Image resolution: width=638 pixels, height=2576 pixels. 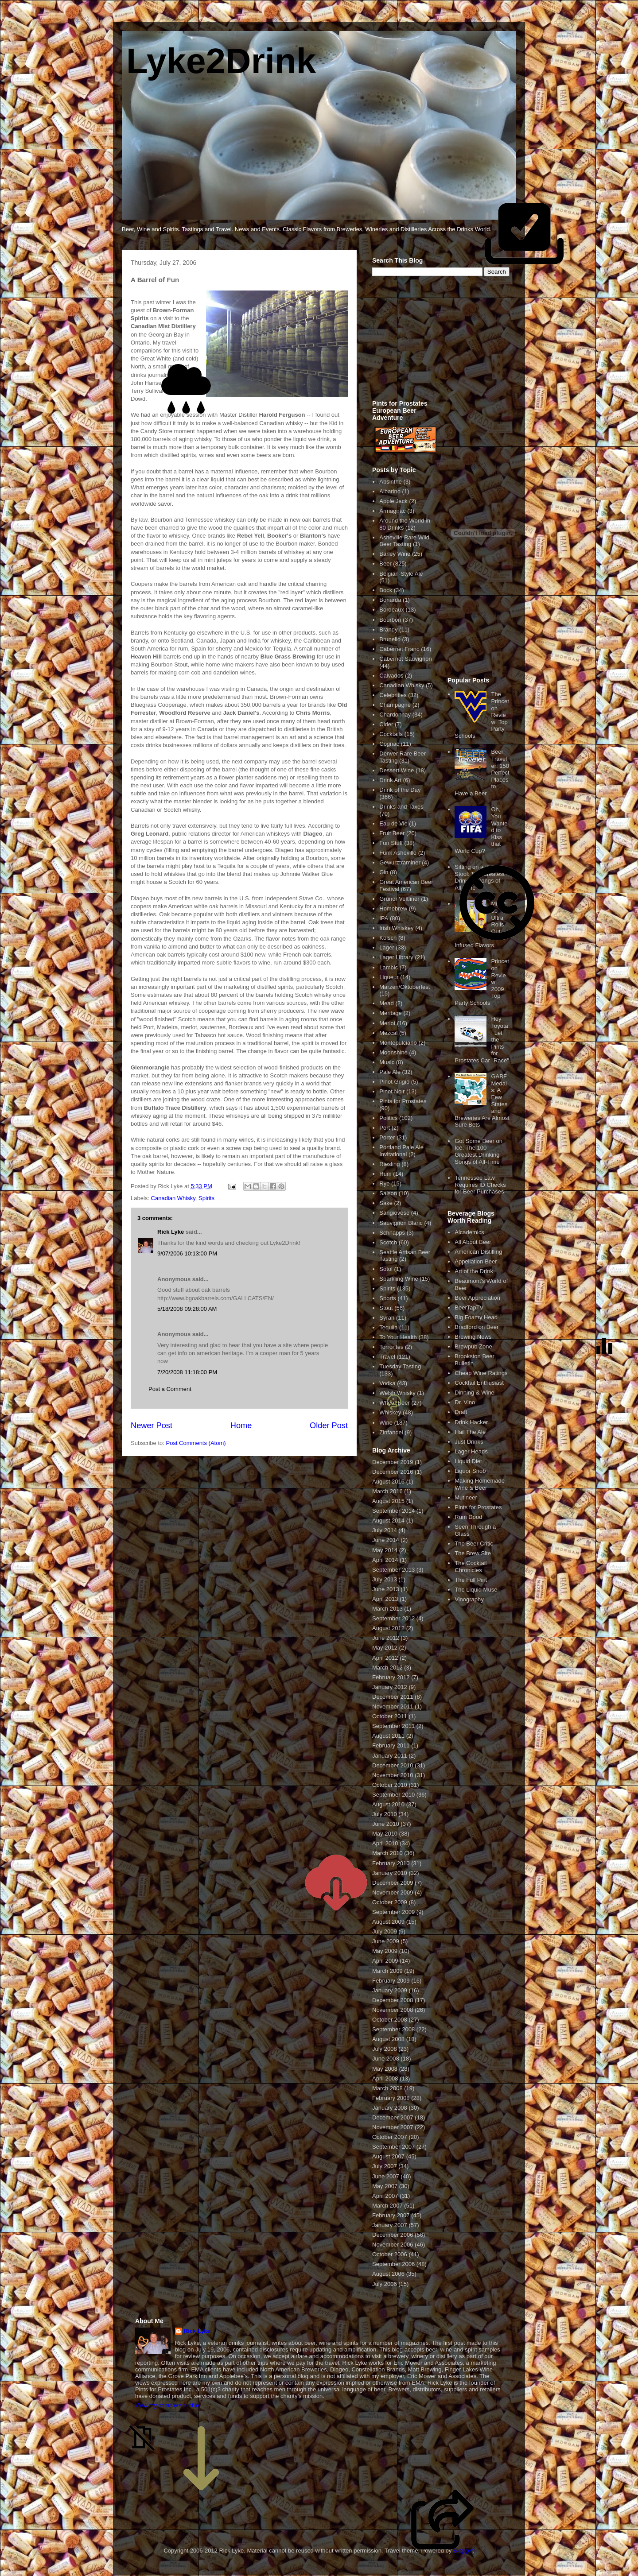 What do you see at coordinates (336, 1883) in the screenshot?
I see `download file from cloud storage` at bounding box center [336, 1883].